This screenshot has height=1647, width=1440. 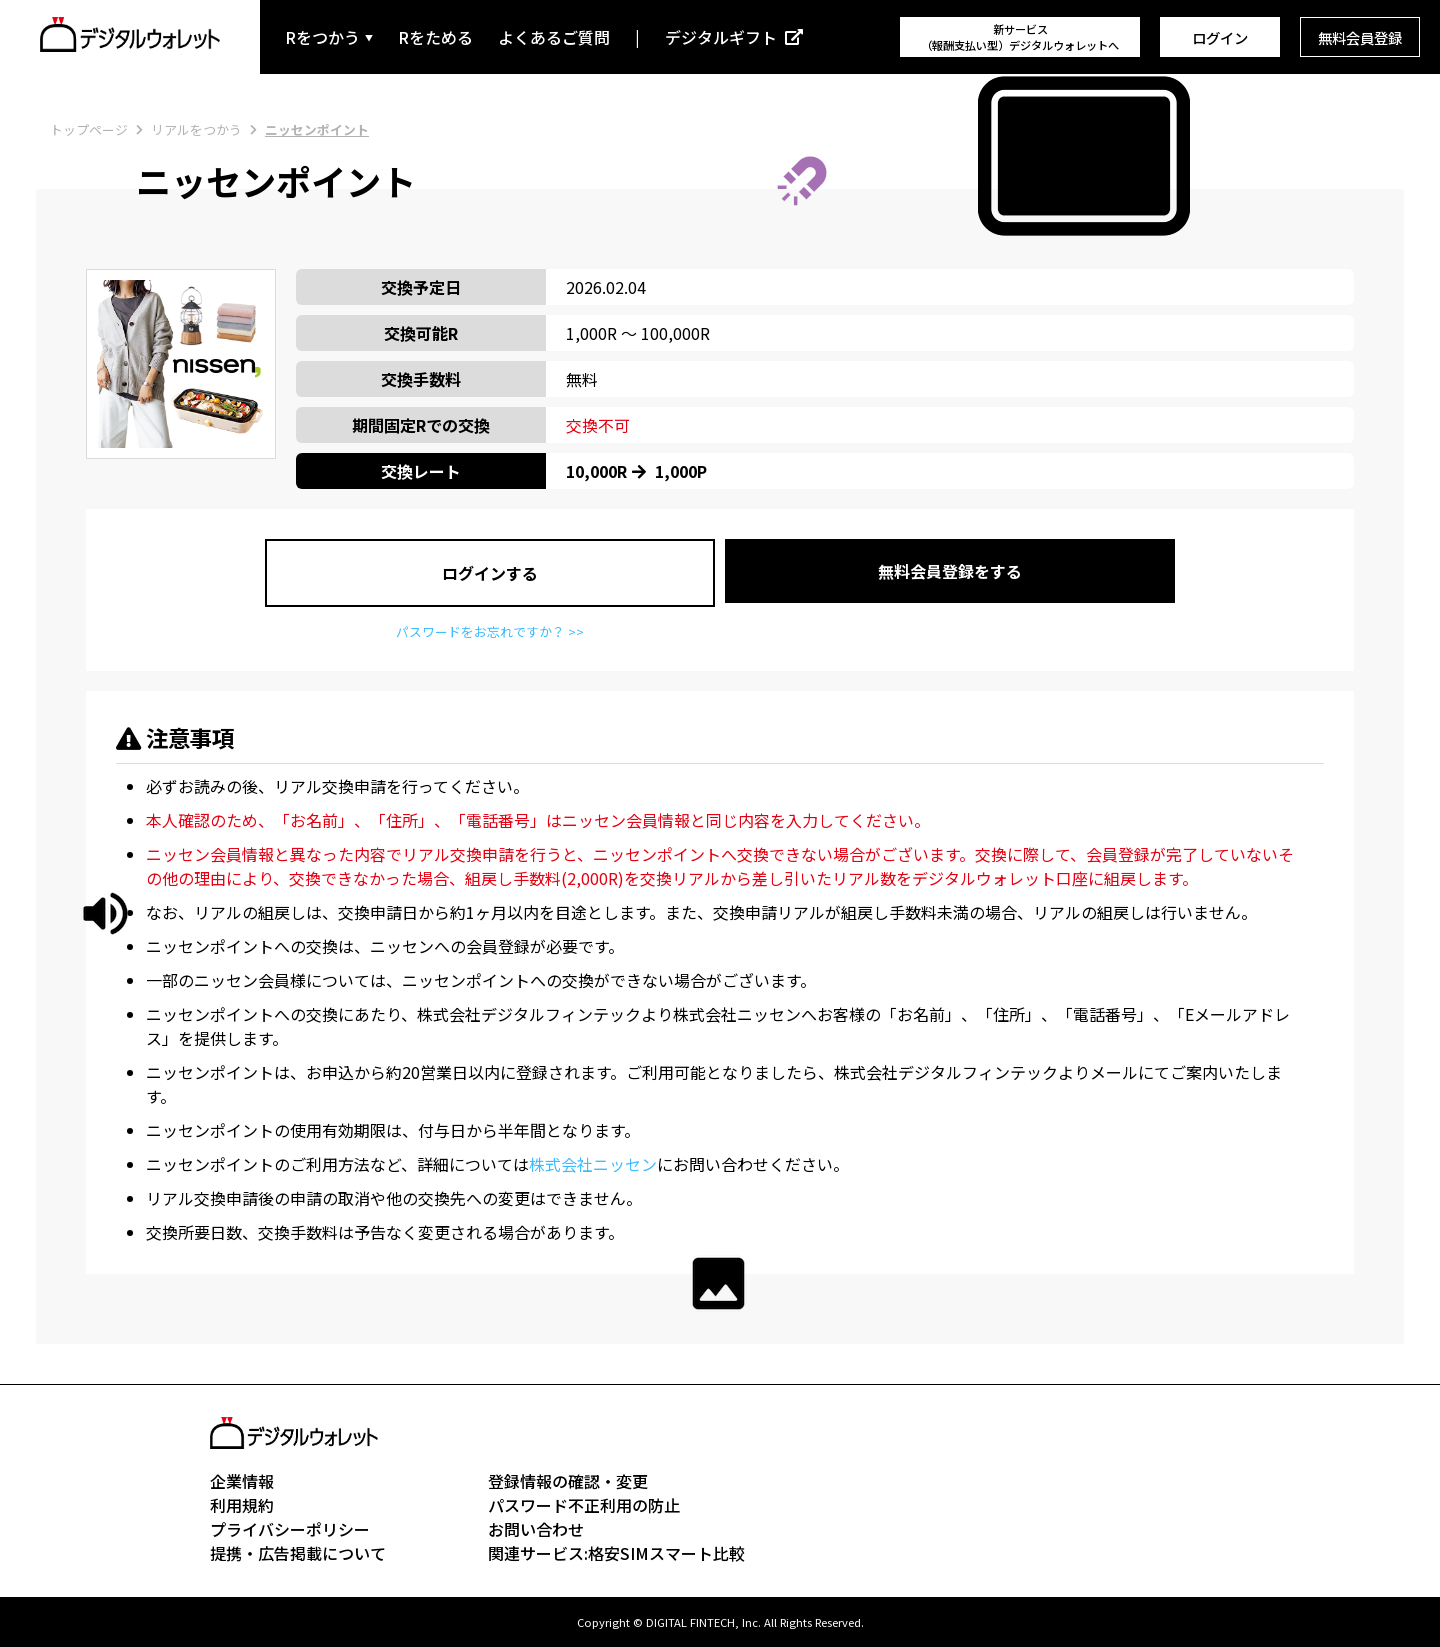 What do you see at coordinates (1084, 156) in the screenshot?
I see `switch to landscape orientation` at bounding box center [1084, 156].